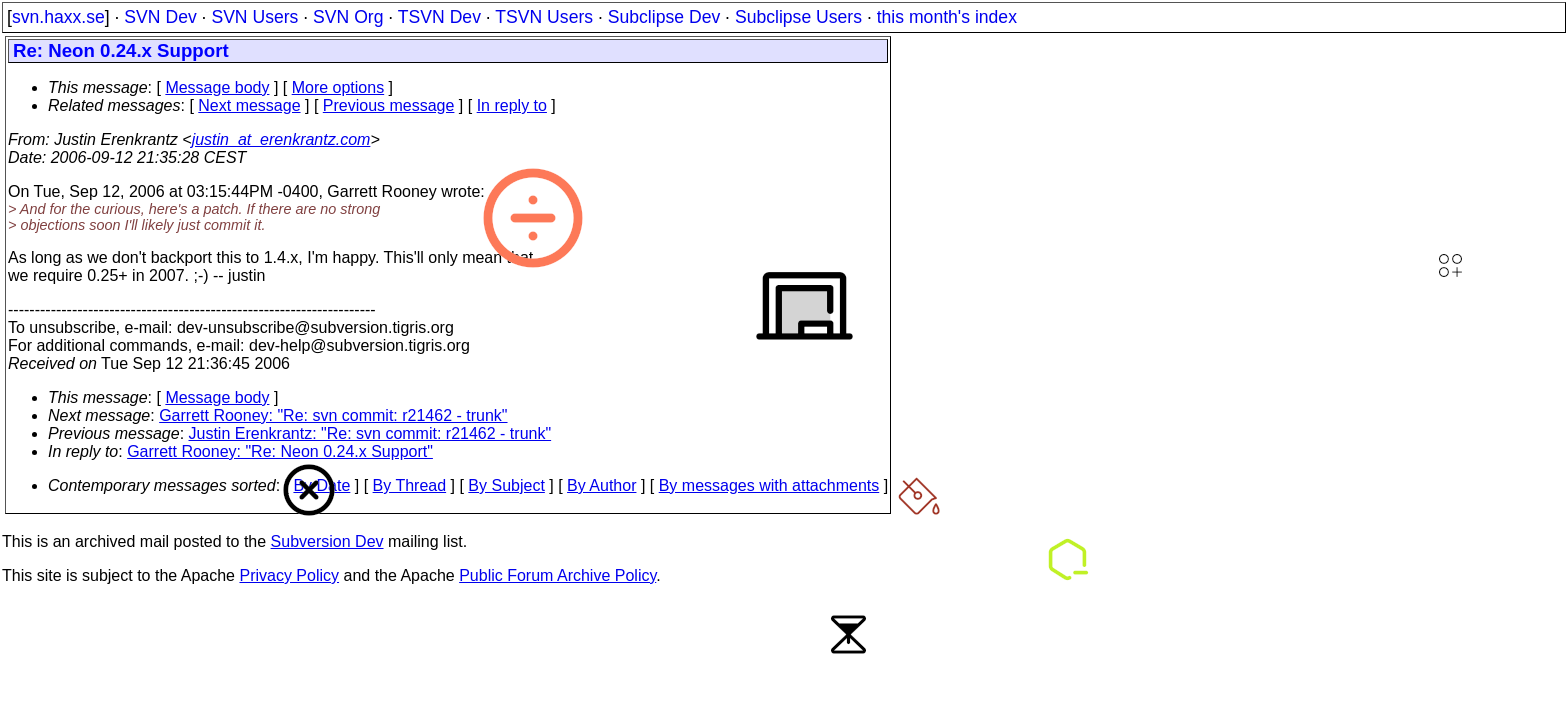  What do you see at coordinates (1450, 265) in the screenshot?
I see `add a new item to a collection` at bounding box center [1450, 265].